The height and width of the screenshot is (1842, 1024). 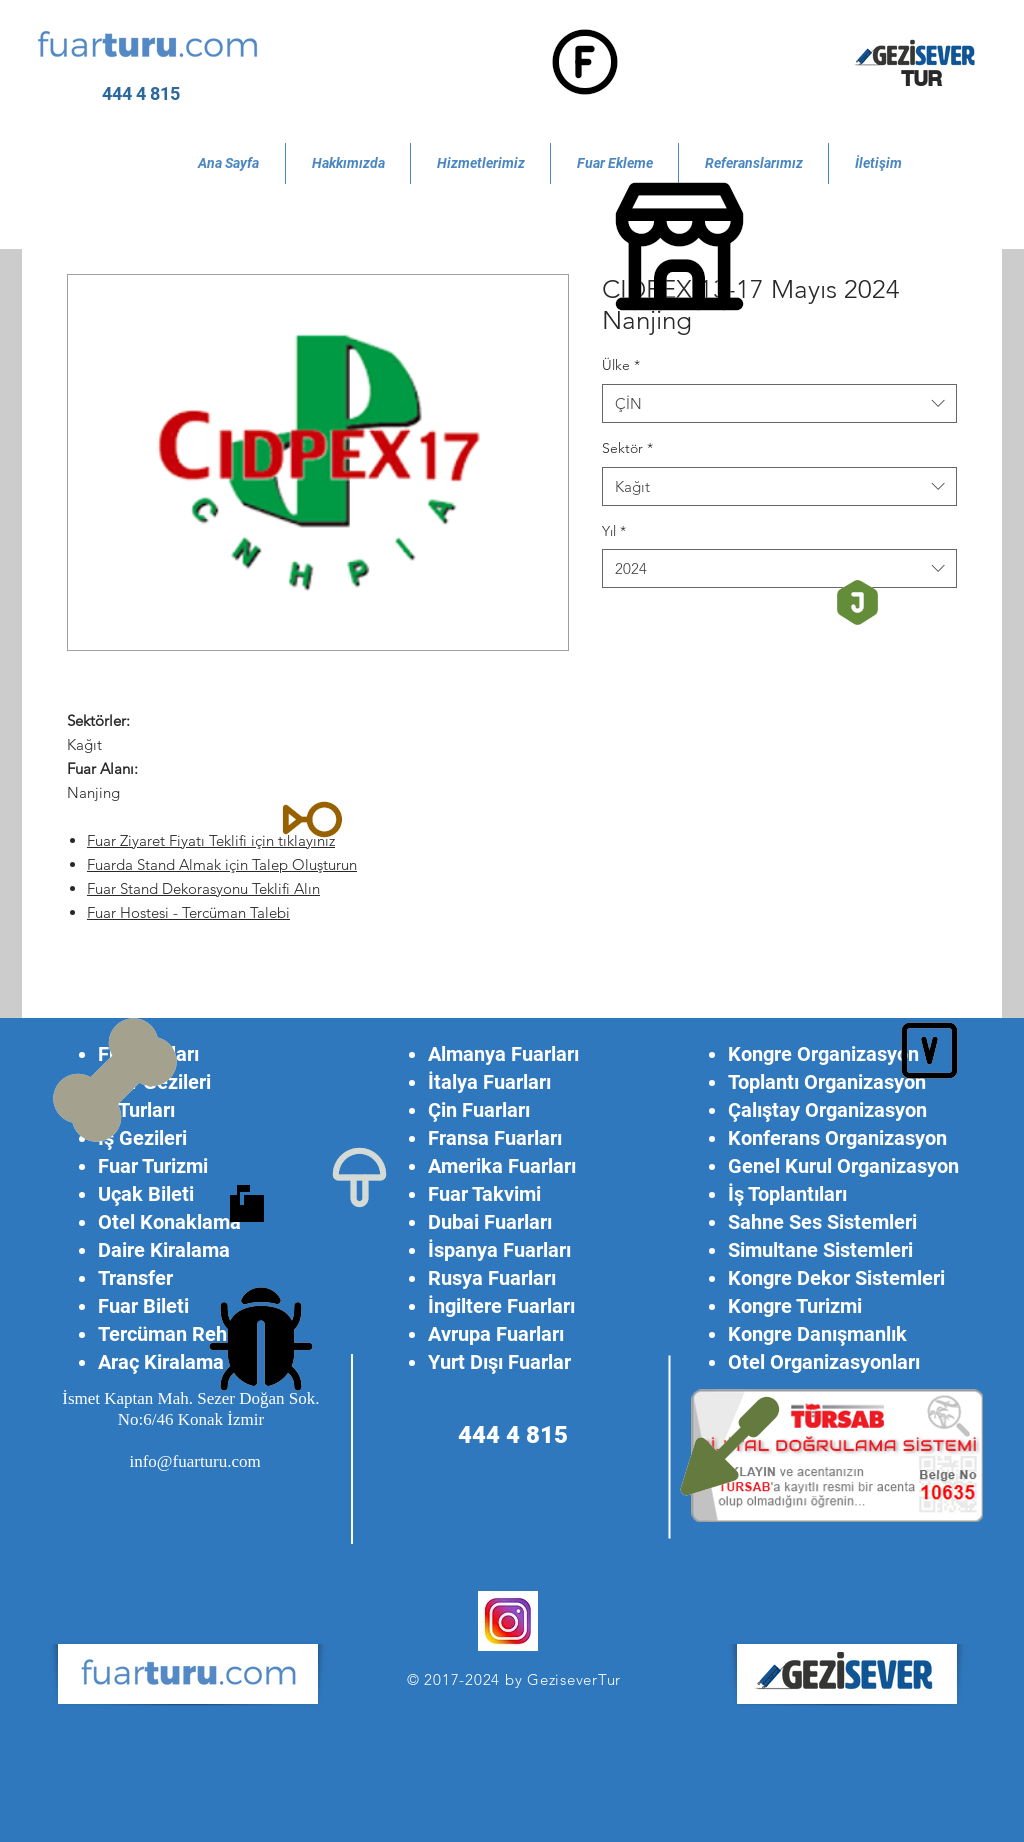 I want to click on indicates items or categories starting with the letter J, so click(x=857, y=602).